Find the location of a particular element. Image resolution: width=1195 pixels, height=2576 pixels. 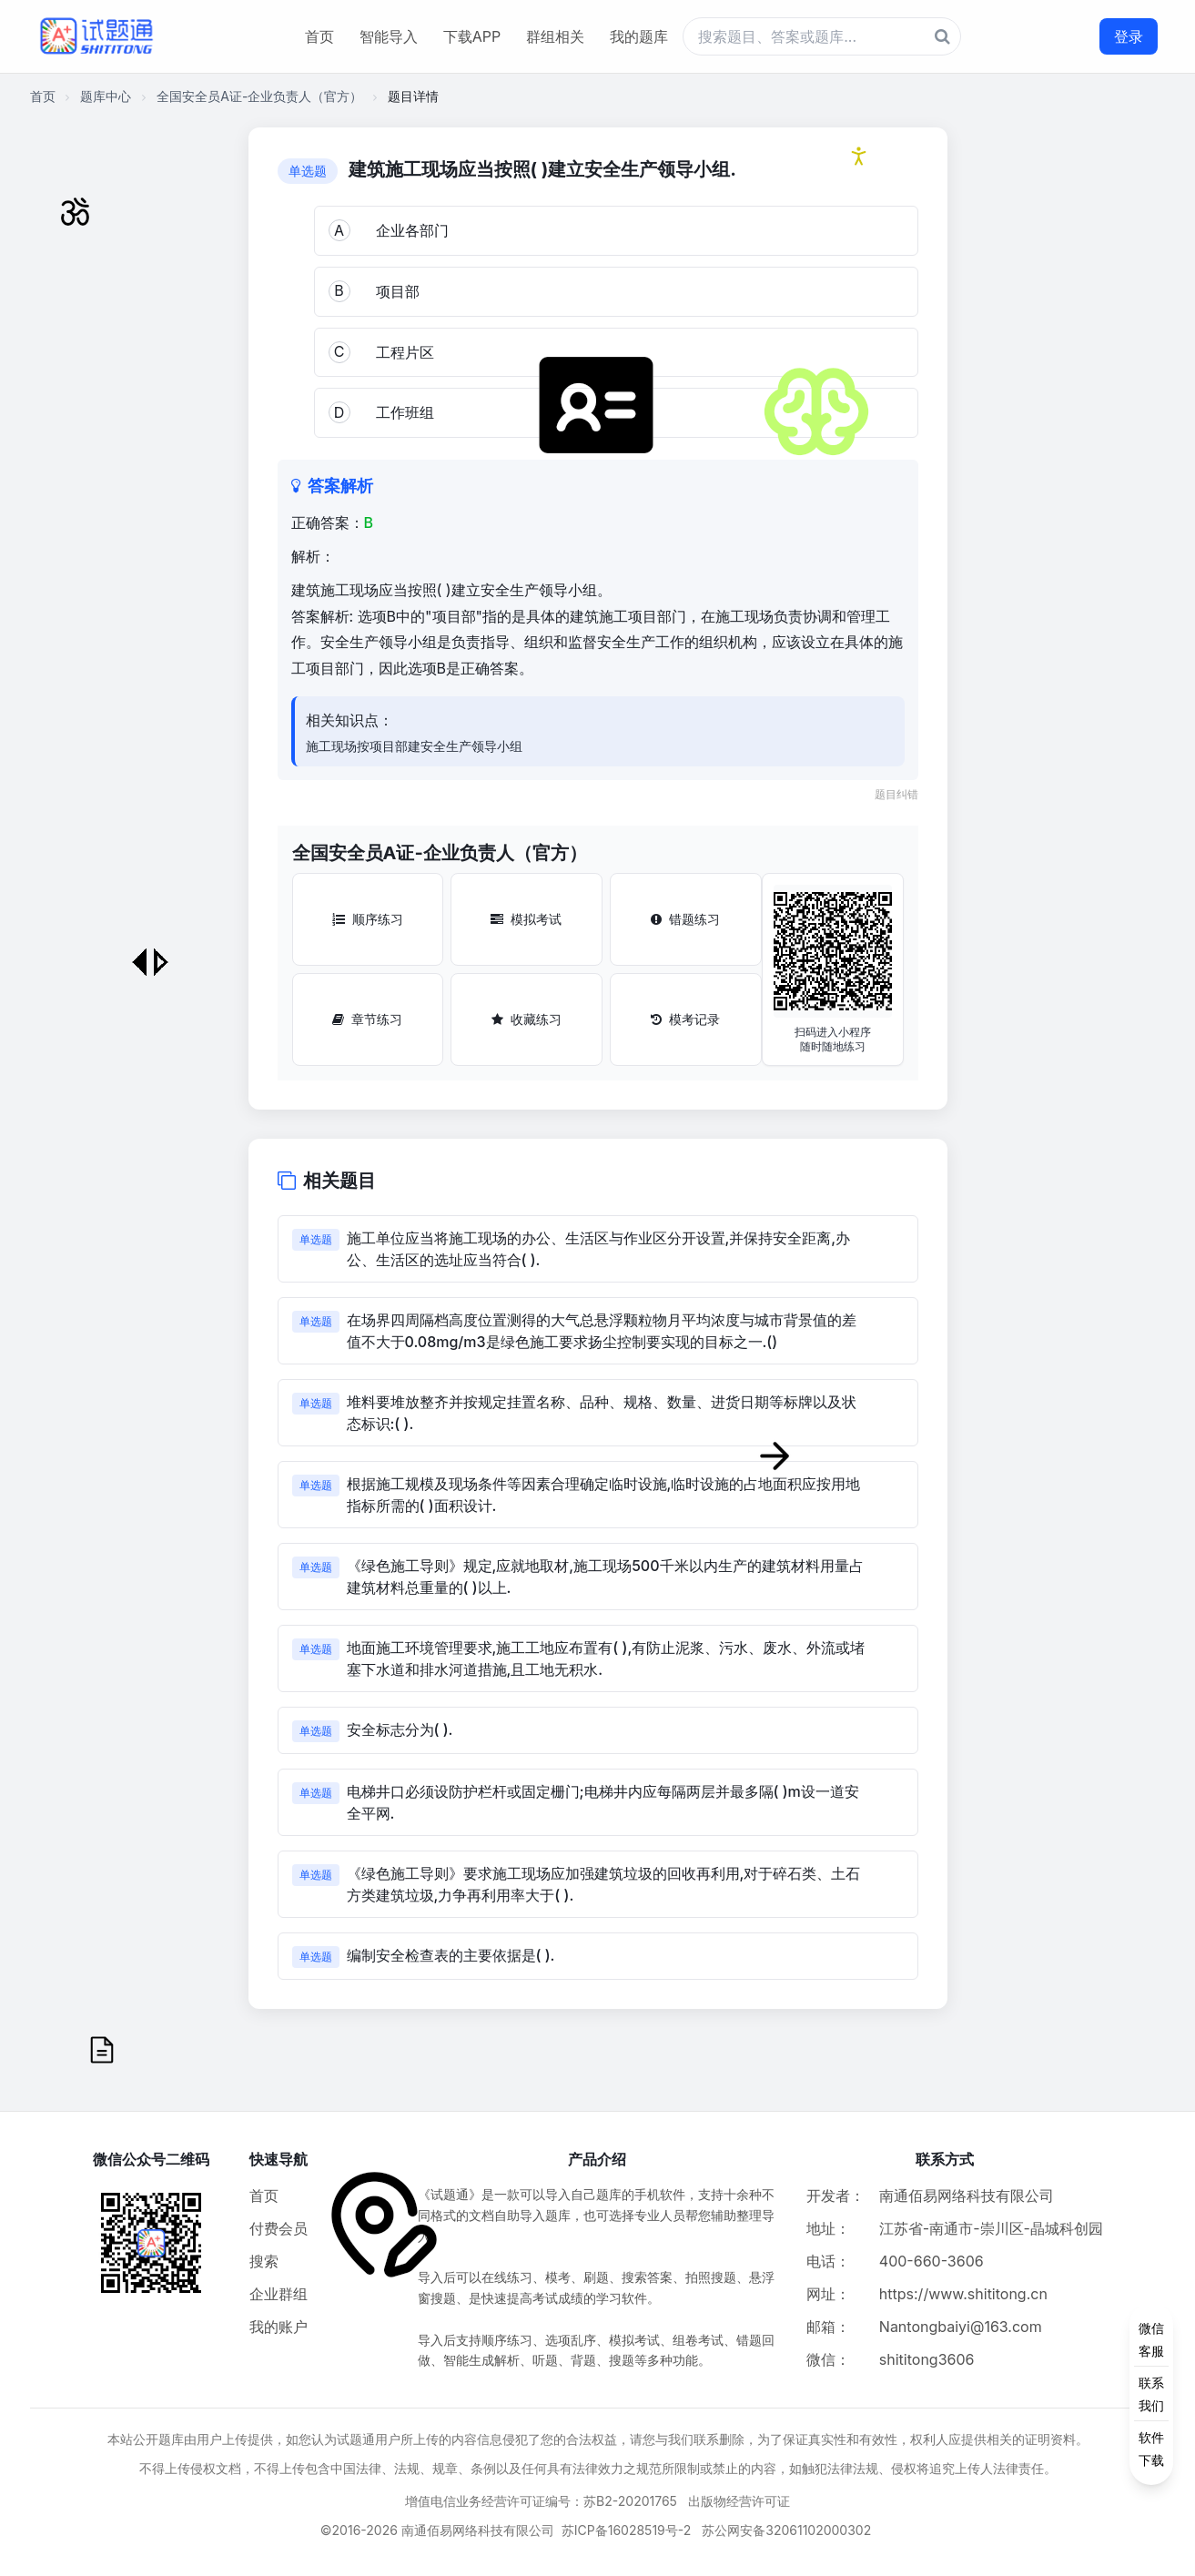

navigate to the next page or step is located at coordinates (775, 1455).